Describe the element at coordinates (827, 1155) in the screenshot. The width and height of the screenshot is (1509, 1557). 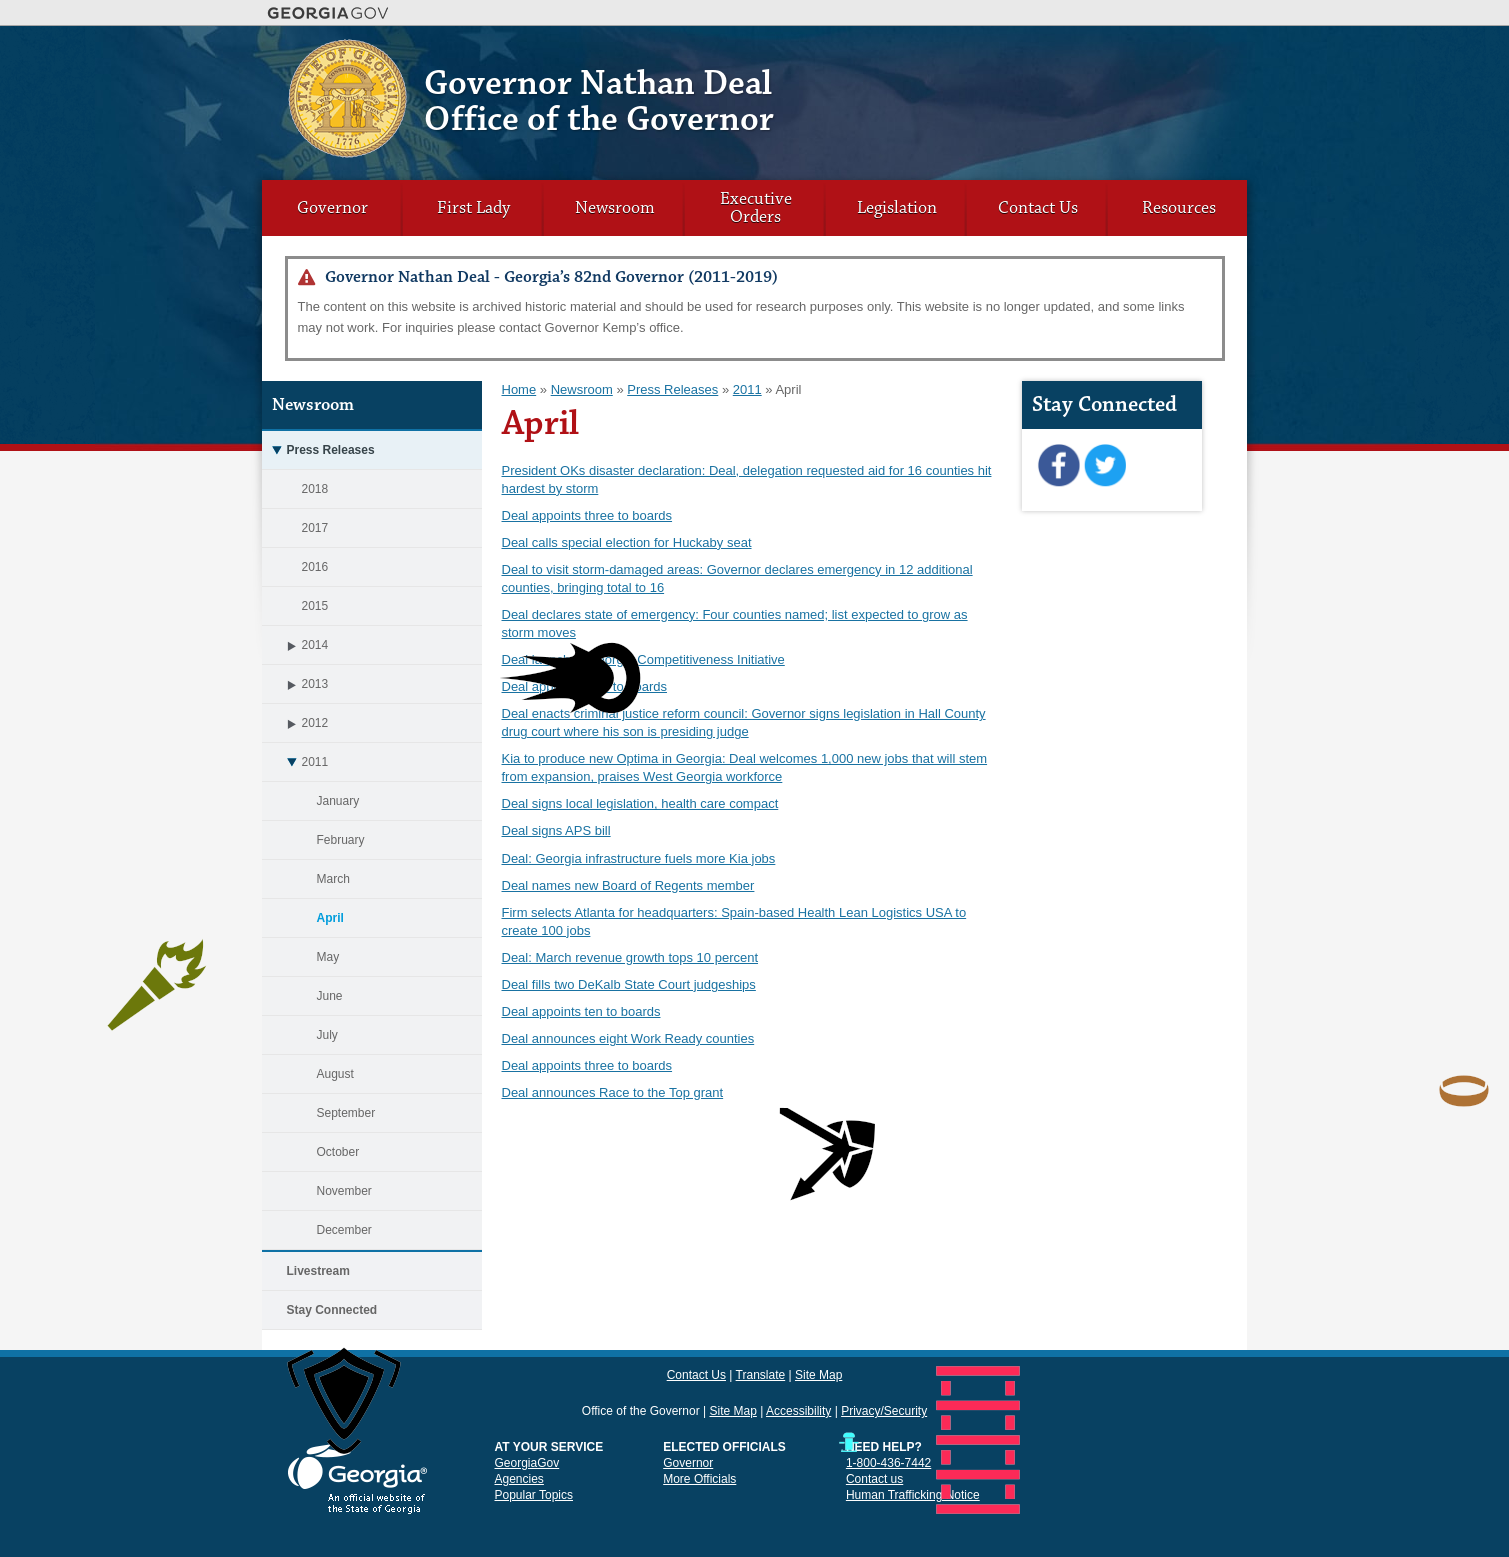
I see `indicates damage reflection or counterattack ability` at that location.